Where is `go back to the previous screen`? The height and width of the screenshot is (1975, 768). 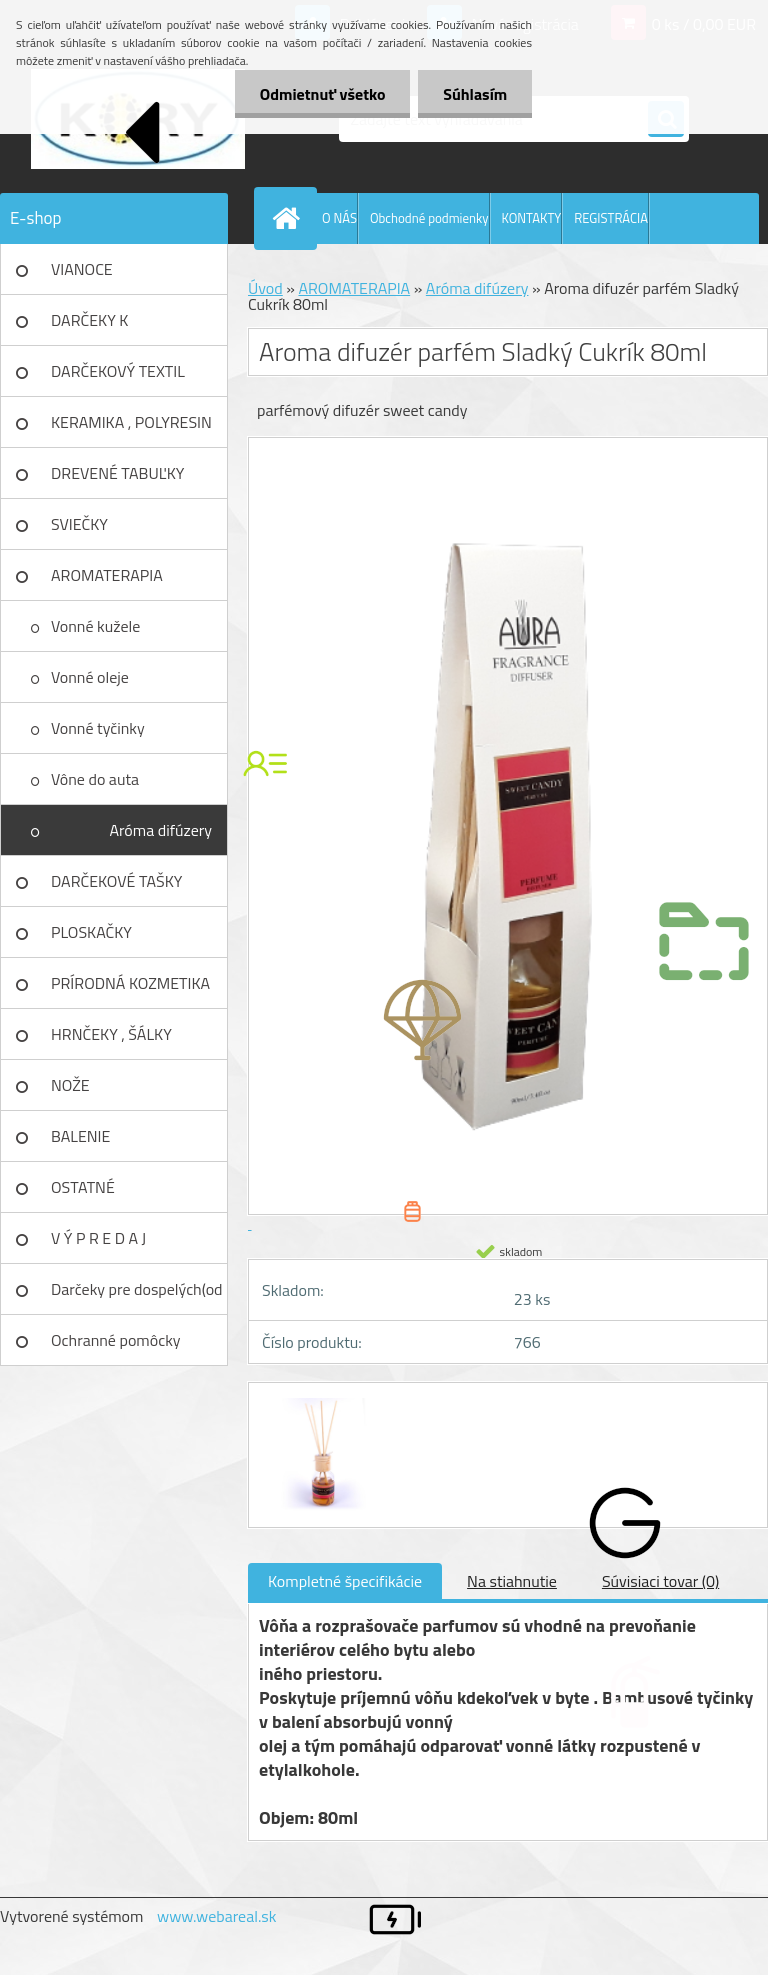
go back to the previous screen is located at coordinates (145, 132).